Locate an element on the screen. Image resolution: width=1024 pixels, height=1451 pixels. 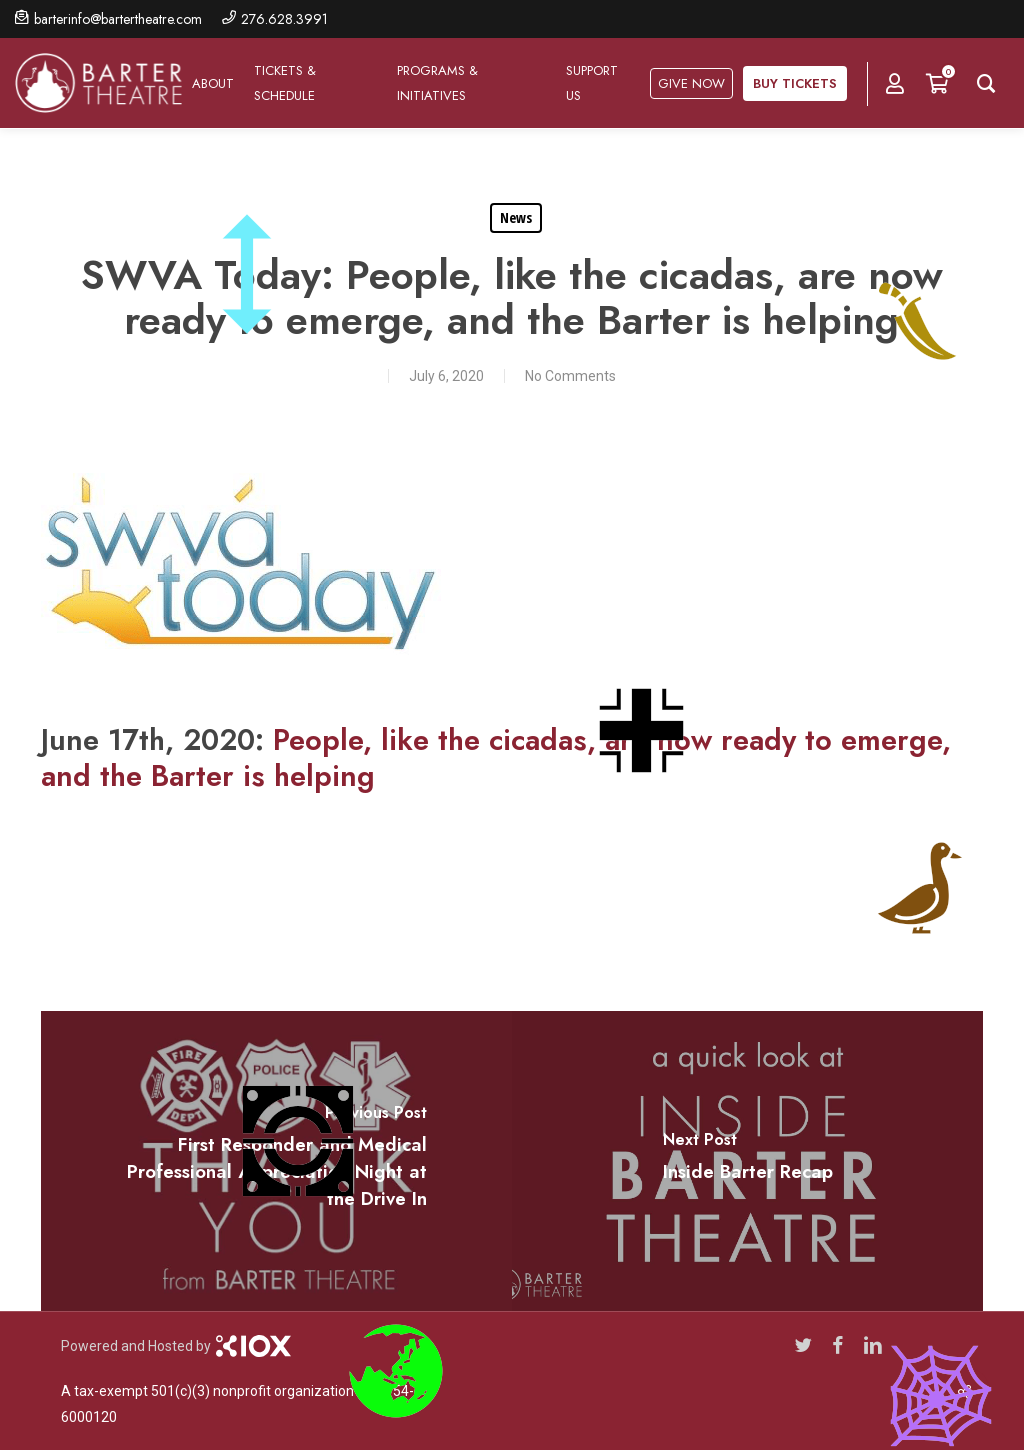
flip image or object vertically is located at coordinates (247, 274).